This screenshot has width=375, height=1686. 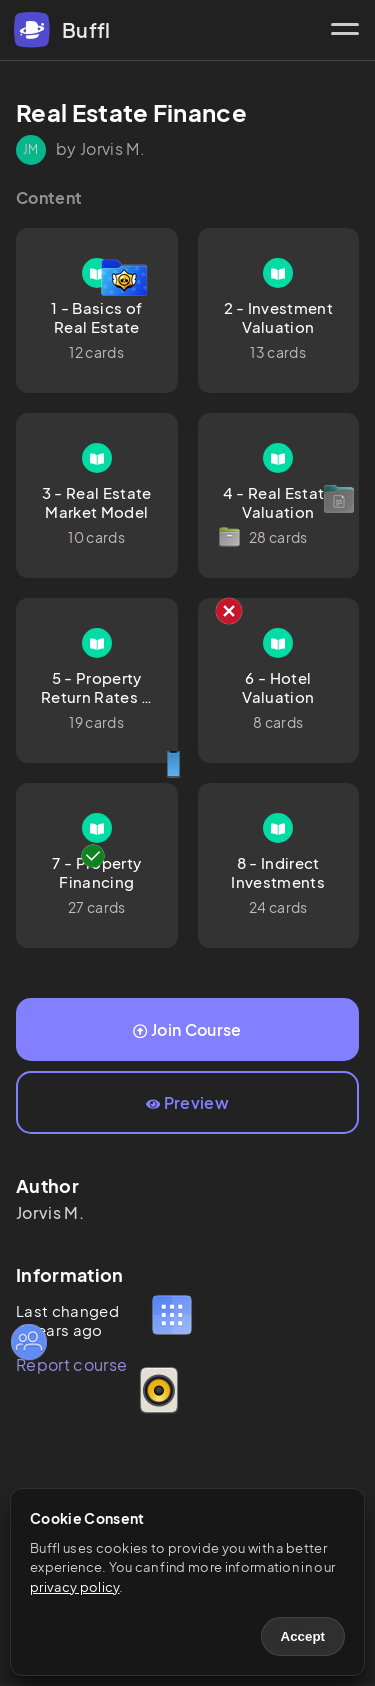 I want to click on cancel or clear a calculation, so click(x=229, y=611).